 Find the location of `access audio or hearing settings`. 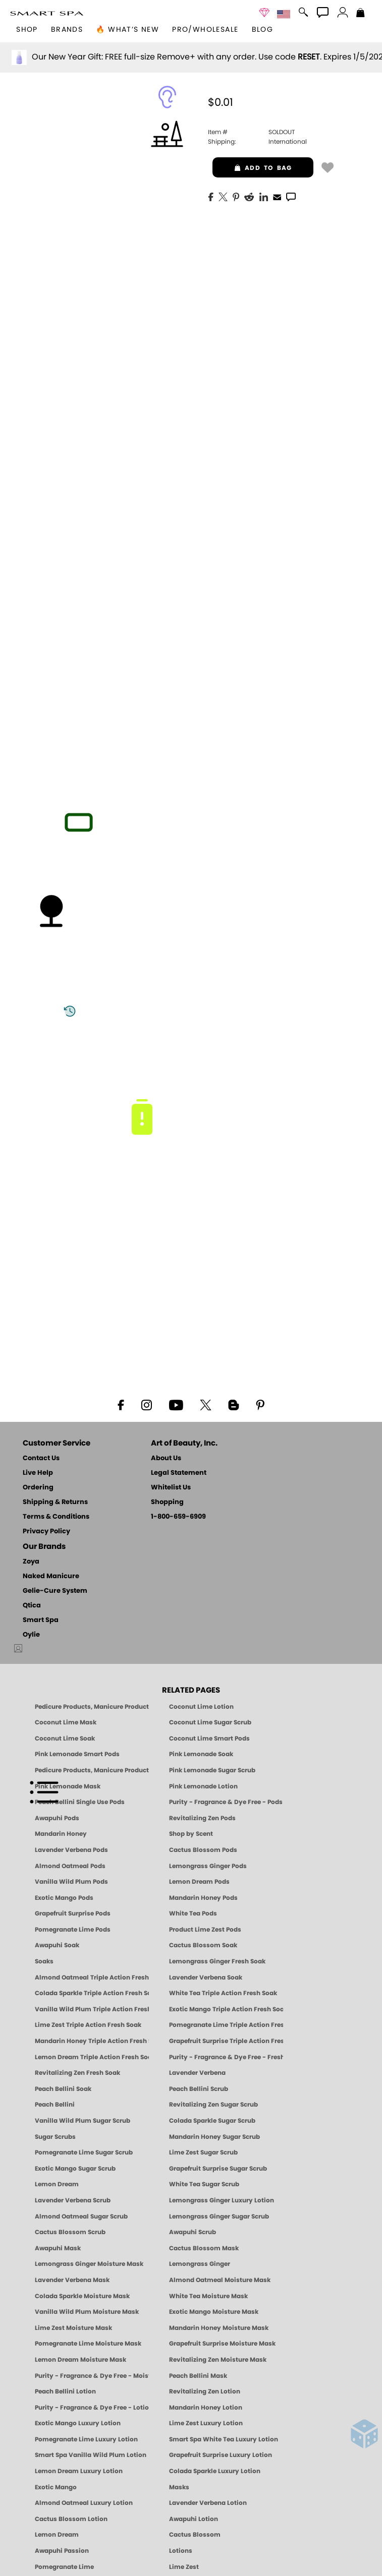

access audio or hearing settings is located at coordinates (167, 97).